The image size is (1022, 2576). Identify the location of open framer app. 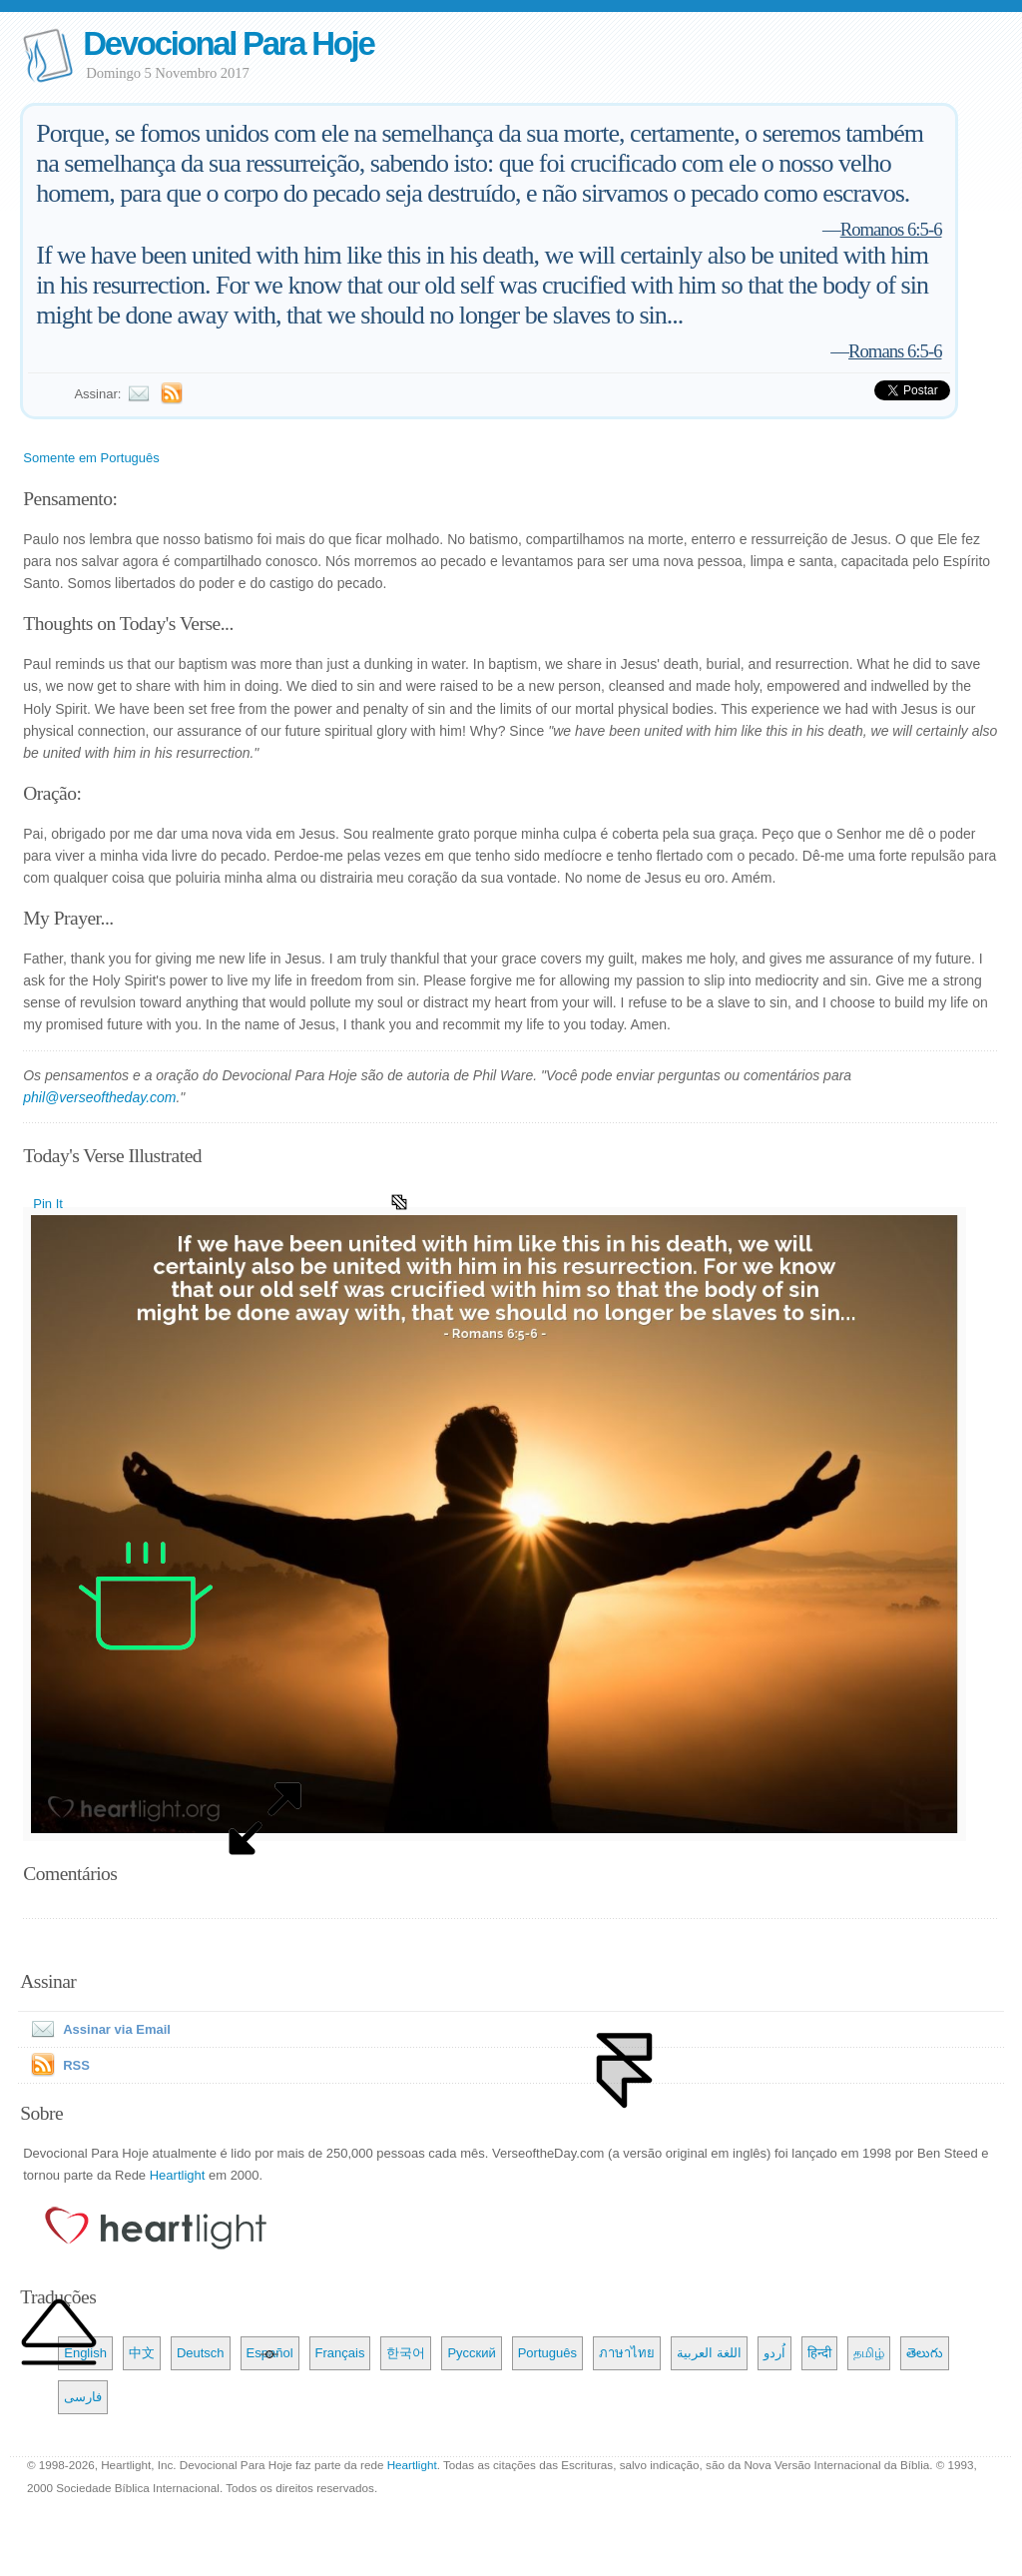
(624, 2066).